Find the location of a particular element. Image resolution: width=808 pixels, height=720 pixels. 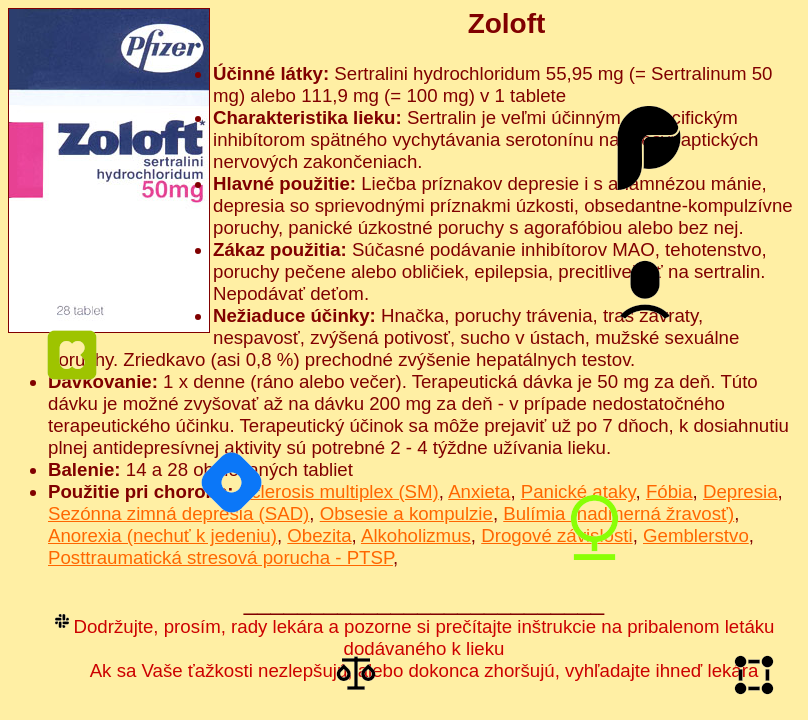

open slack workspace is located at coordinates (62, 621).